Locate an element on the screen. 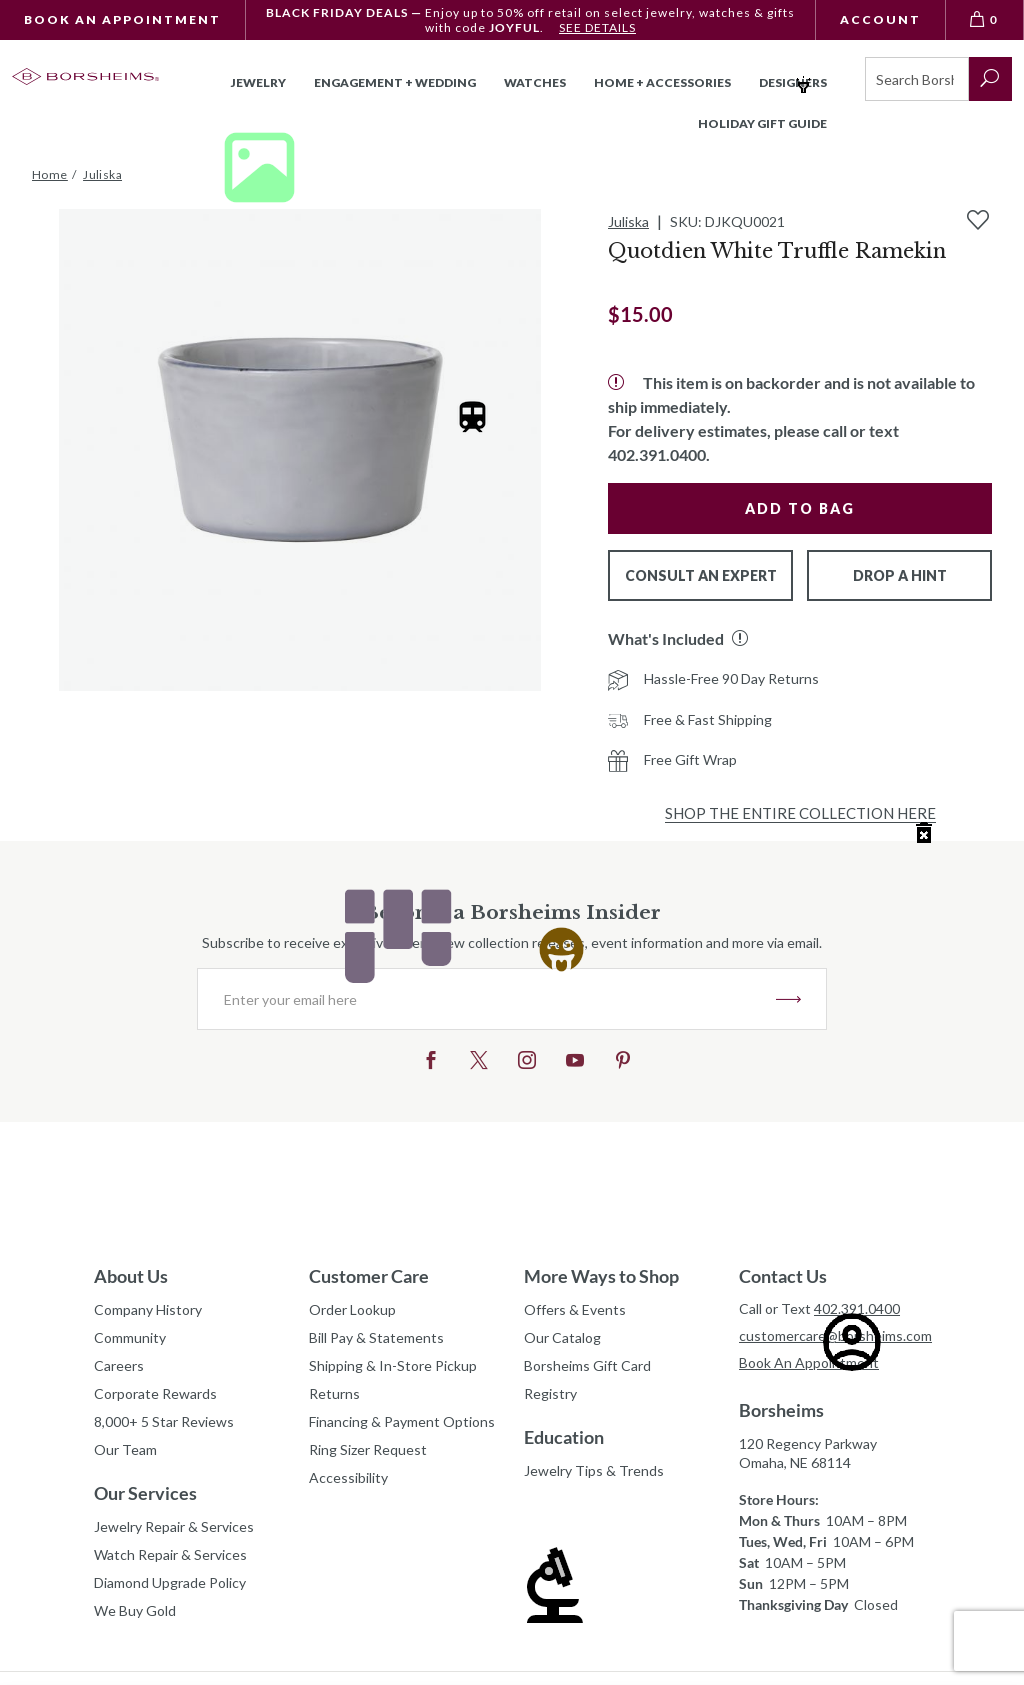 This screenshot has height=1685, width=1024. highlight selected text is located at coordinates (803, 84).